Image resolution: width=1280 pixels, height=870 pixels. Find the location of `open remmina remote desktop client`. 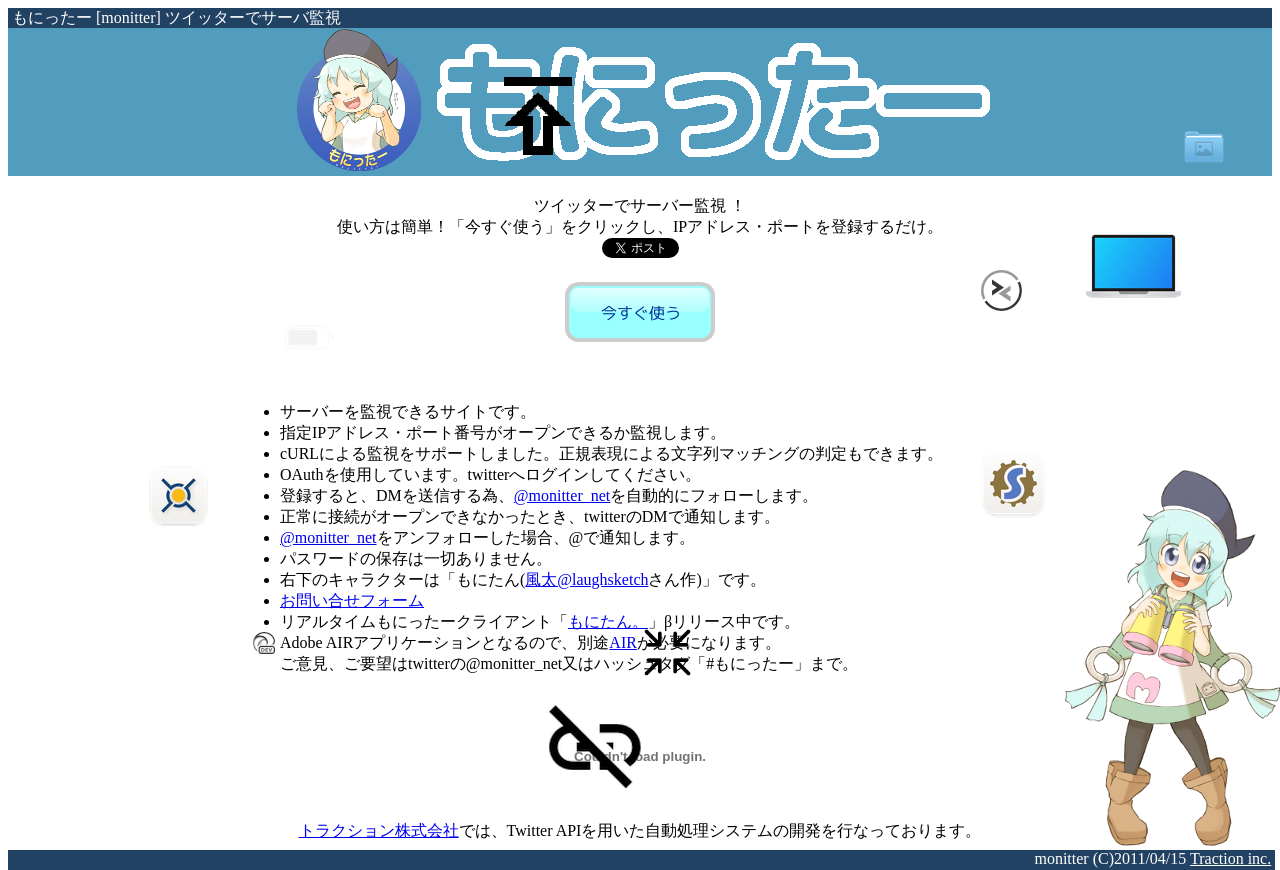

open remmina remote desktop client is located at coordinates (1001, 290).